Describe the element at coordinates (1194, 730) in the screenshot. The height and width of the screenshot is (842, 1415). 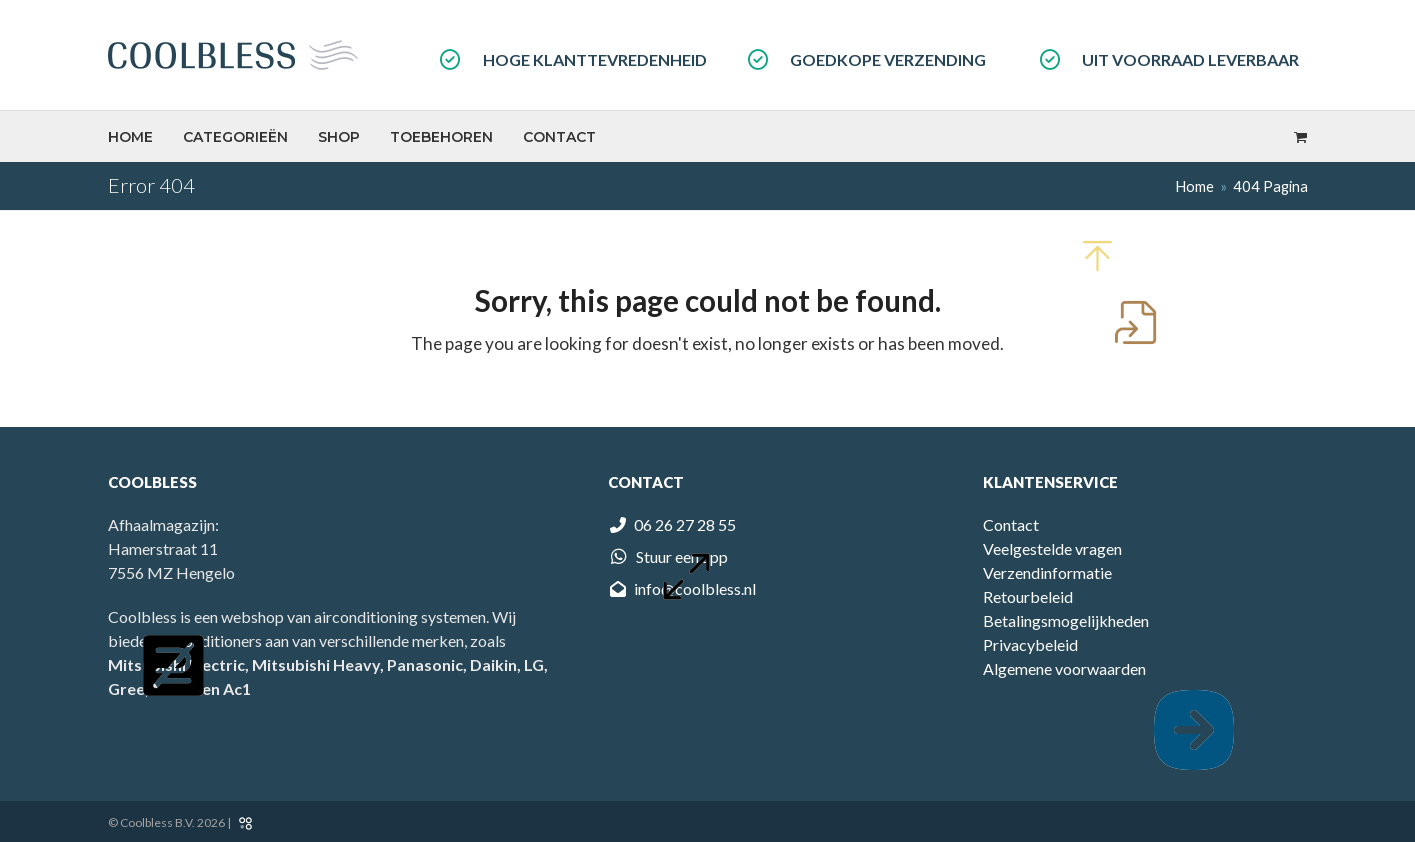
I see `proceed to the next step` at that location.